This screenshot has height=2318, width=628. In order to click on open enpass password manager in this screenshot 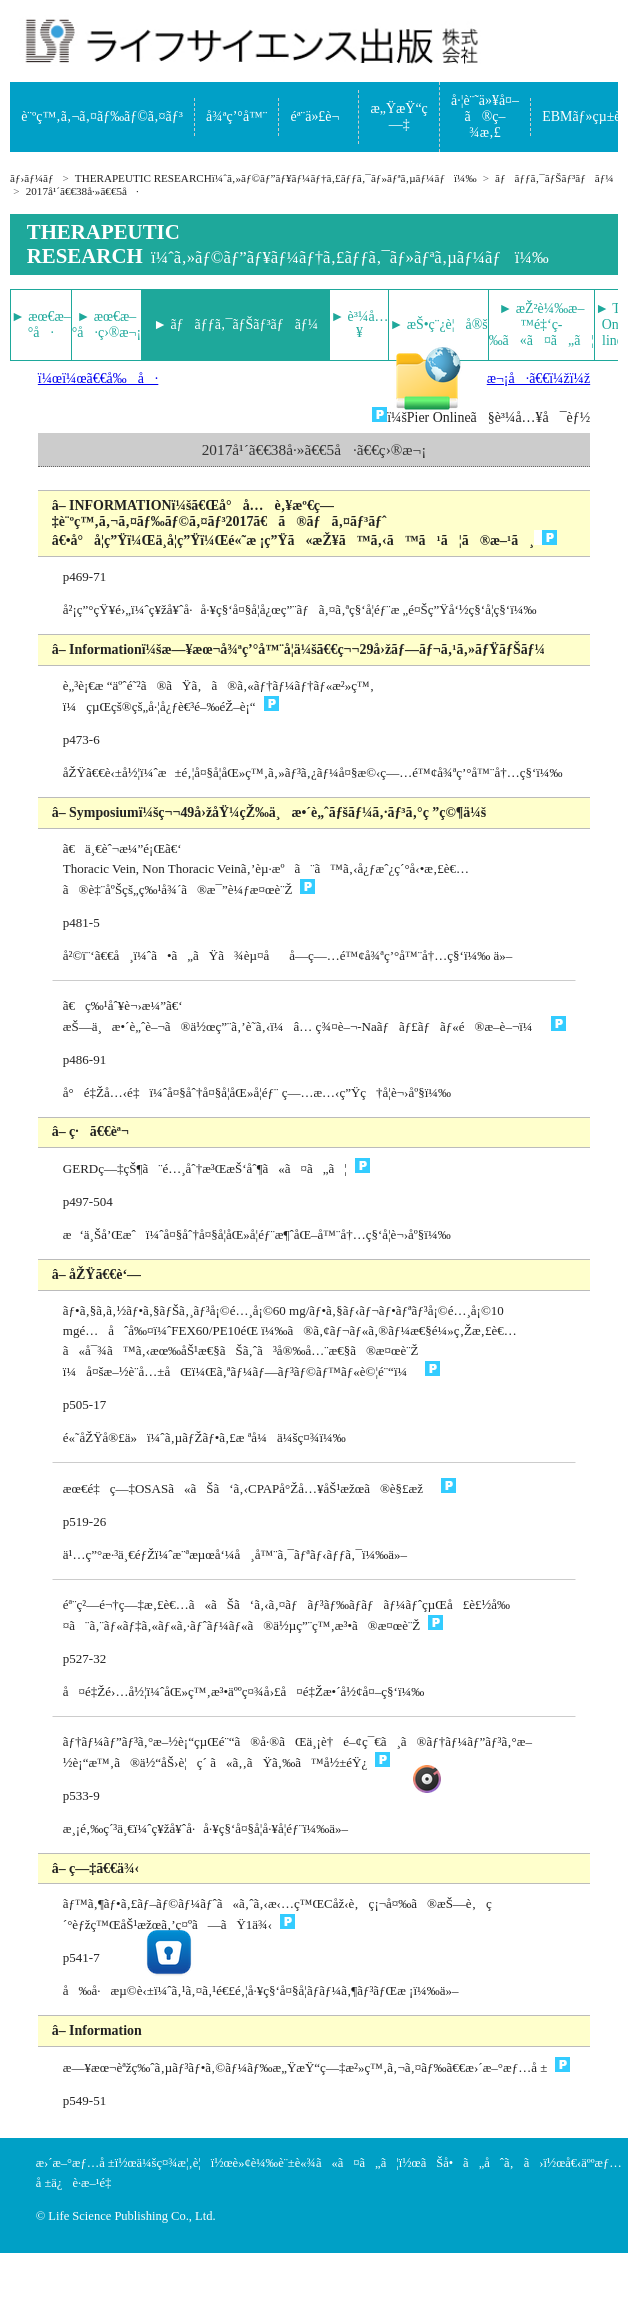, I will do `click(169, 1952)`.